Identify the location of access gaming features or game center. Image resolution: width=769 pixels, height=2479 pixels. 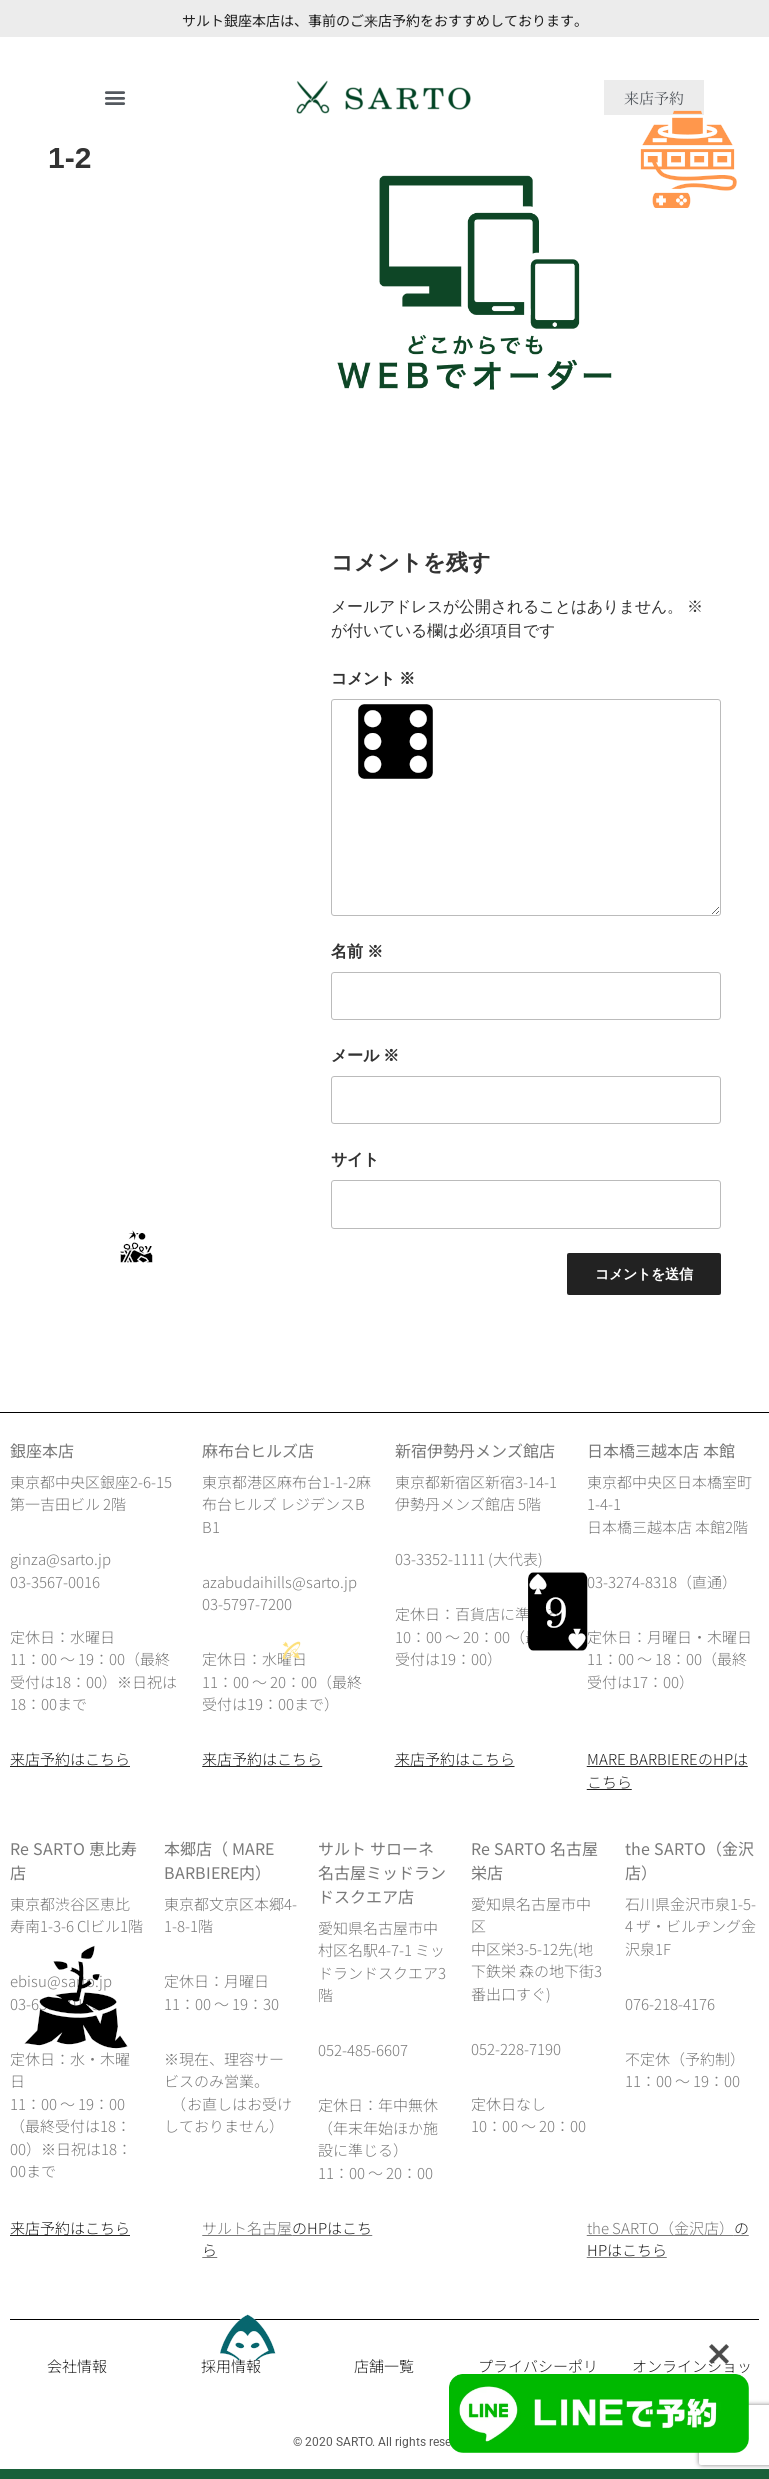
(687, 157).